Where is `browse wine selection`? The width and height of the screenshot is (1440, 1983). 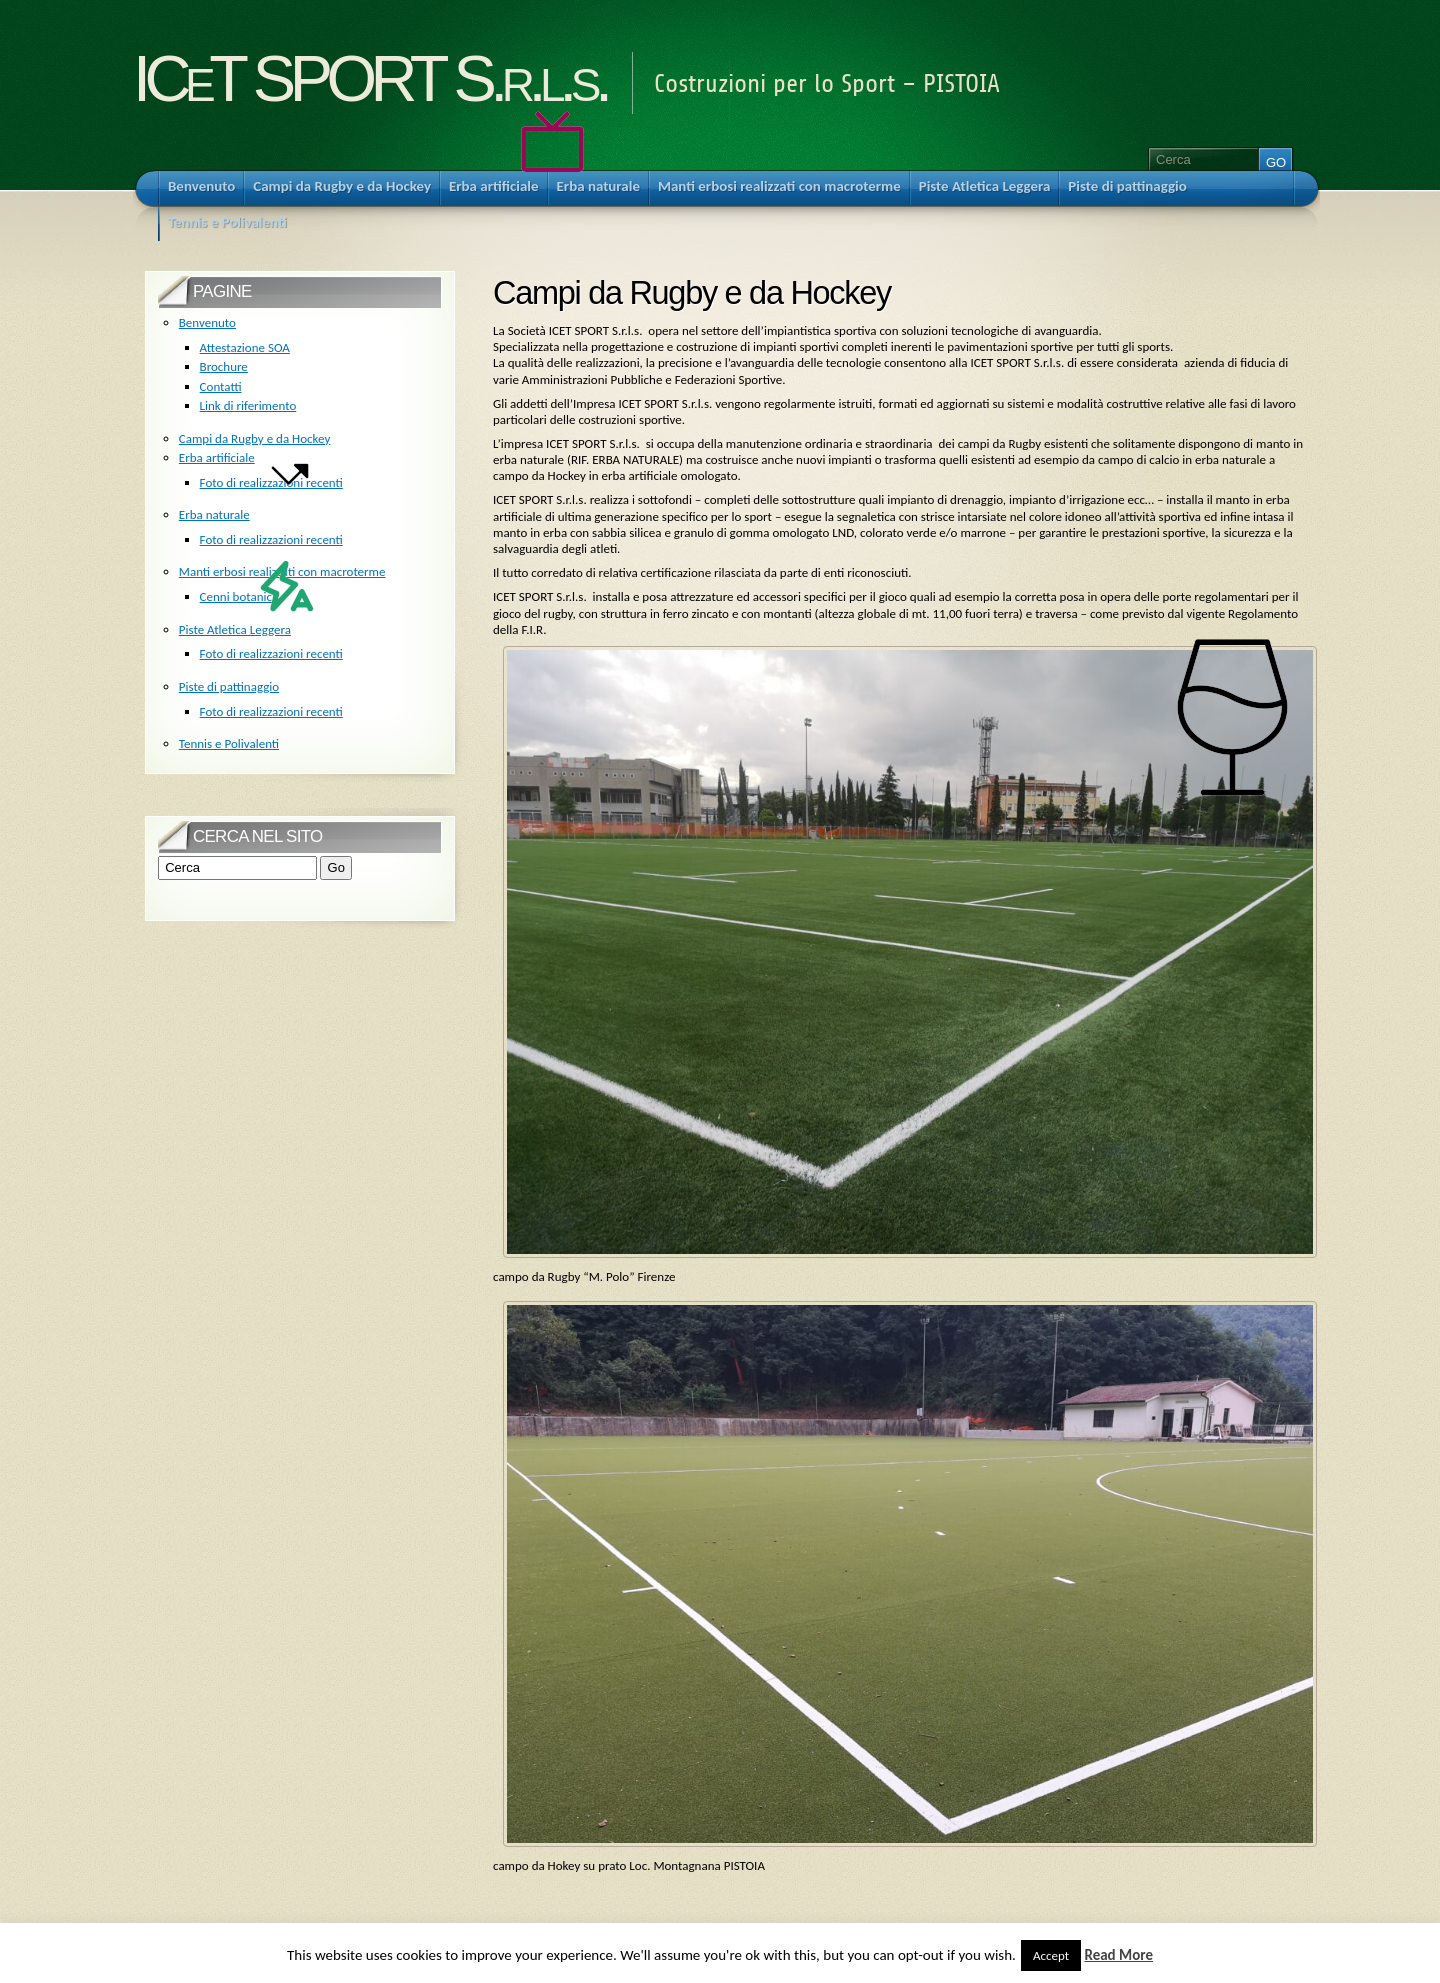
browse wine selection is located at coordinates (1232, 711).